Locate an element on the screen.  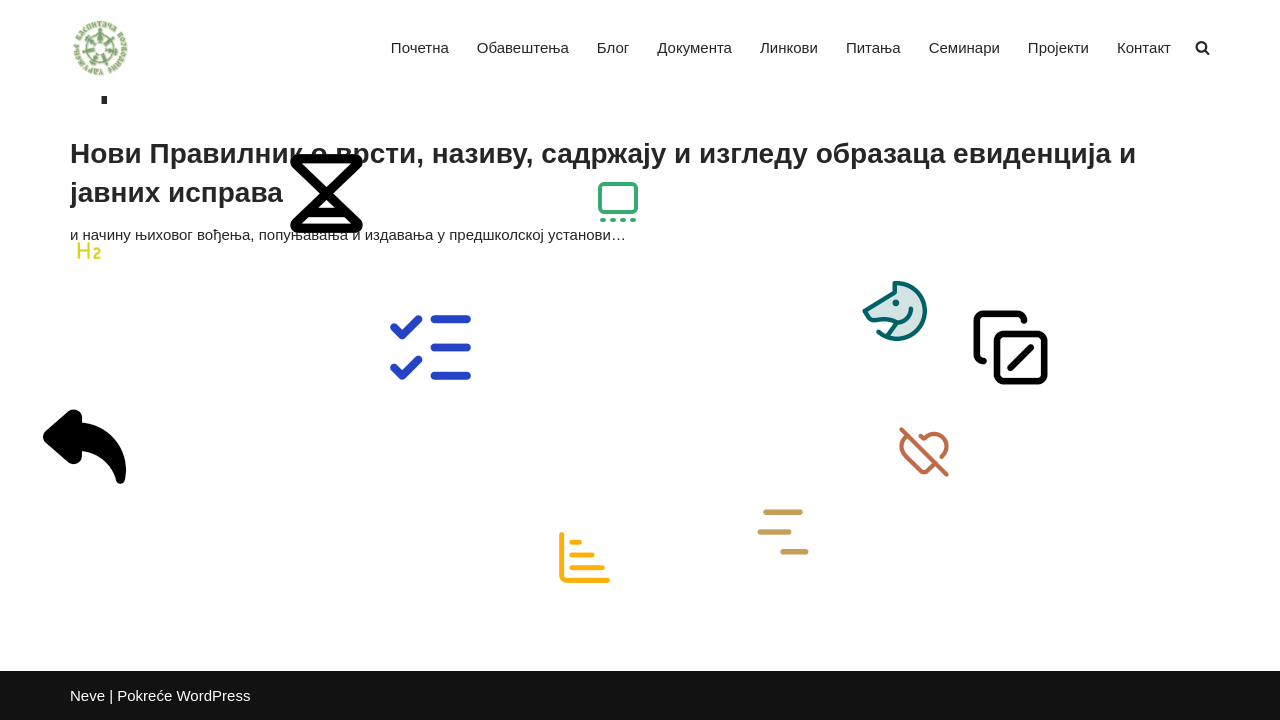
indicates time is running low or nearly expired is located at coordinates (326, 193).